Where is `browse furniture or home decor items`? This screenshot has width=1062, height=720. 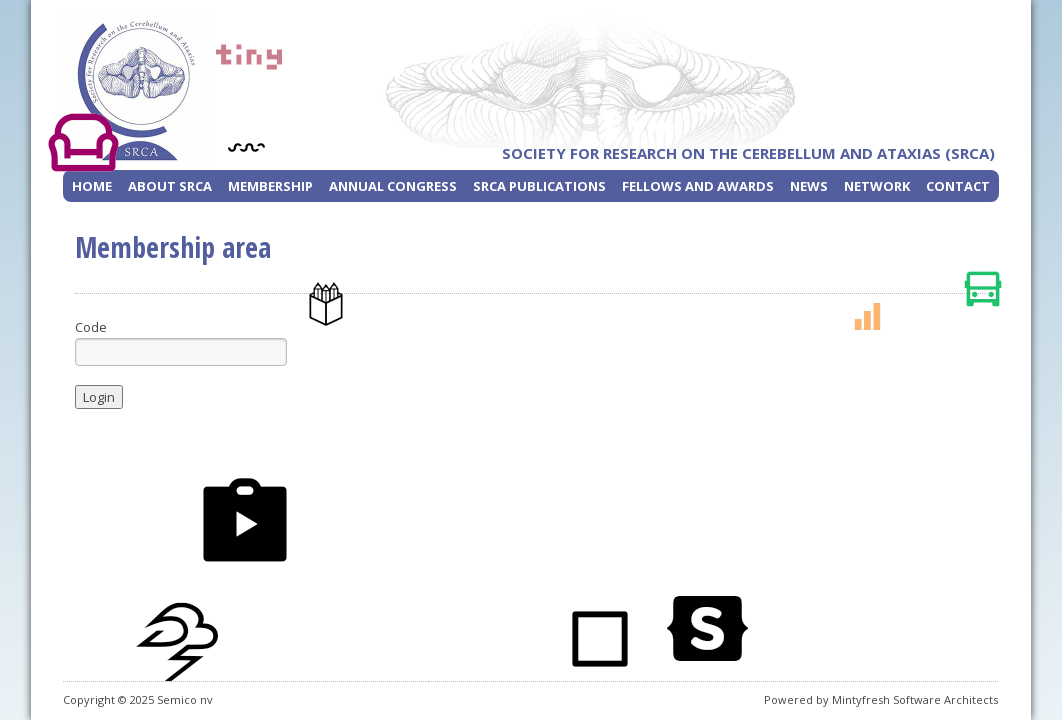 browse furniture or home decor items is located at coordinates (83, 142).